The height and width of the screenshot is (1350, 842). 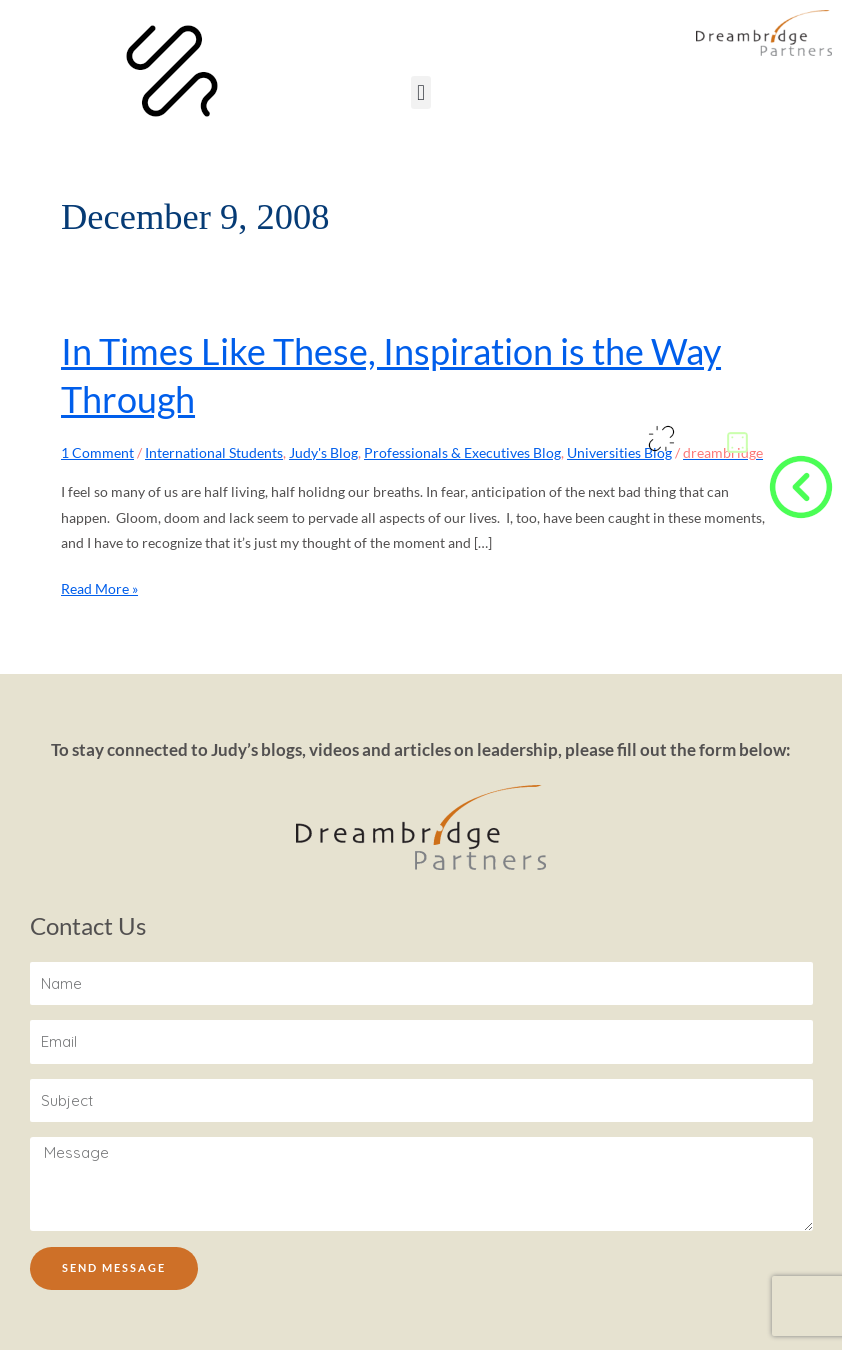 I want to click on go back to the previous screen, so click(x=801, y=487).